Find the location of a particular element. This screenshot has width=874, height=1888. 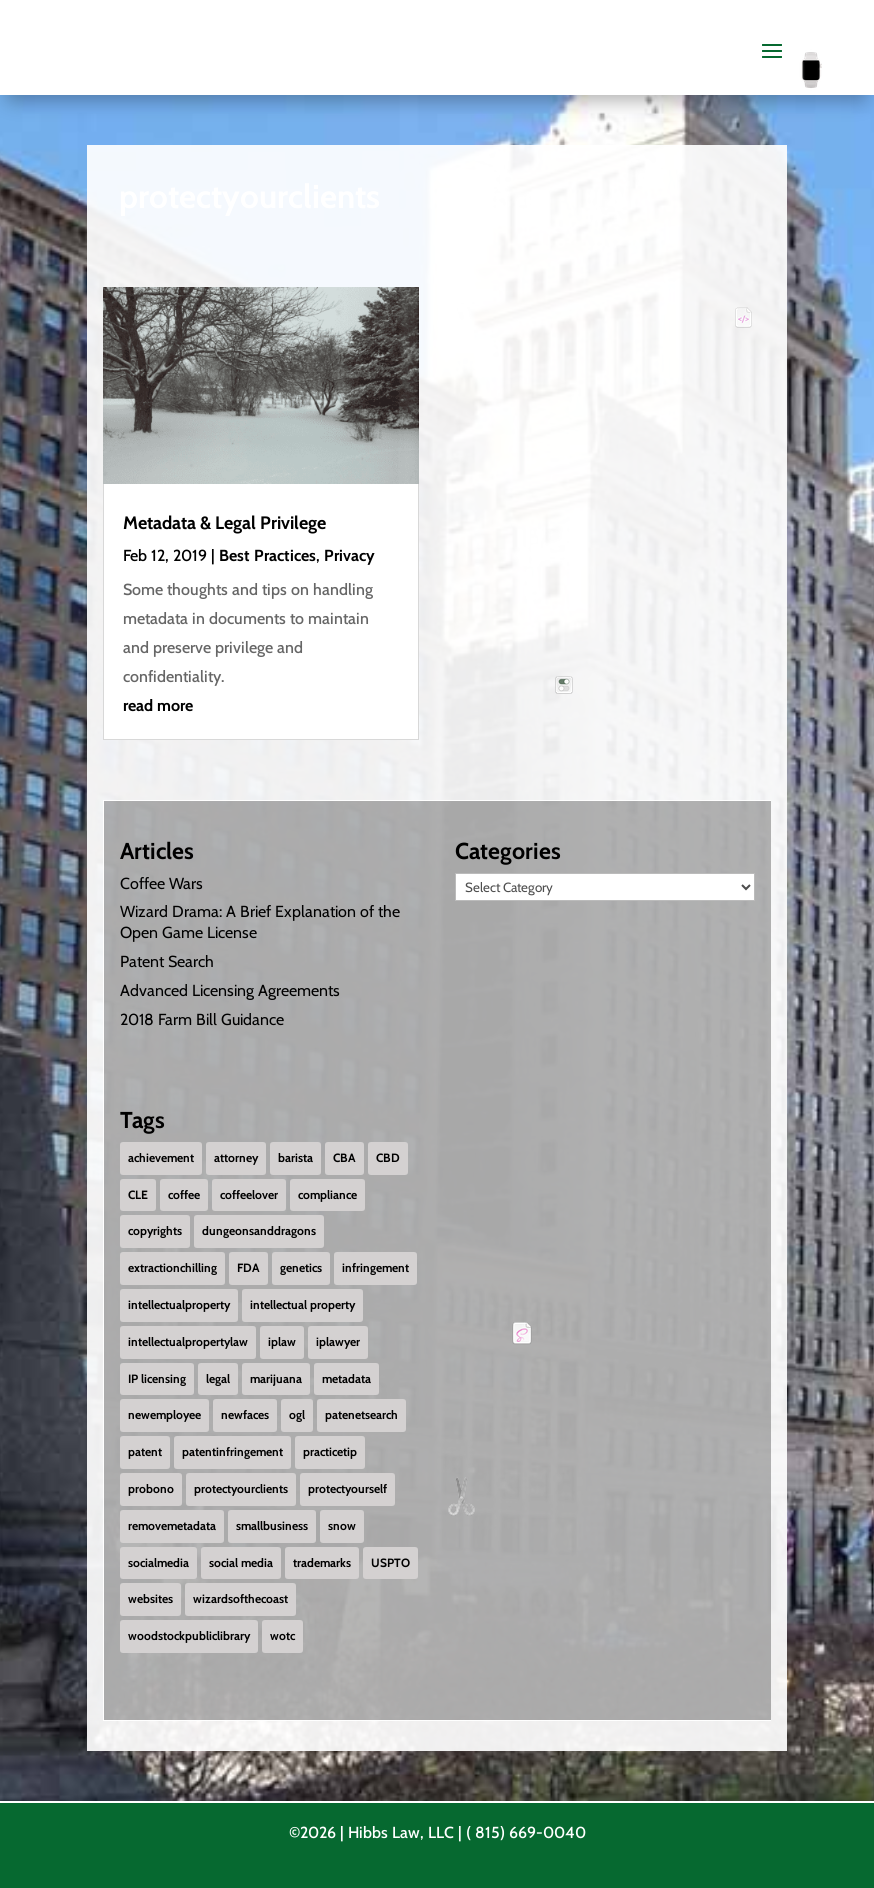

indicates a sass stylesheet file is located at coordinates (522, 1333).